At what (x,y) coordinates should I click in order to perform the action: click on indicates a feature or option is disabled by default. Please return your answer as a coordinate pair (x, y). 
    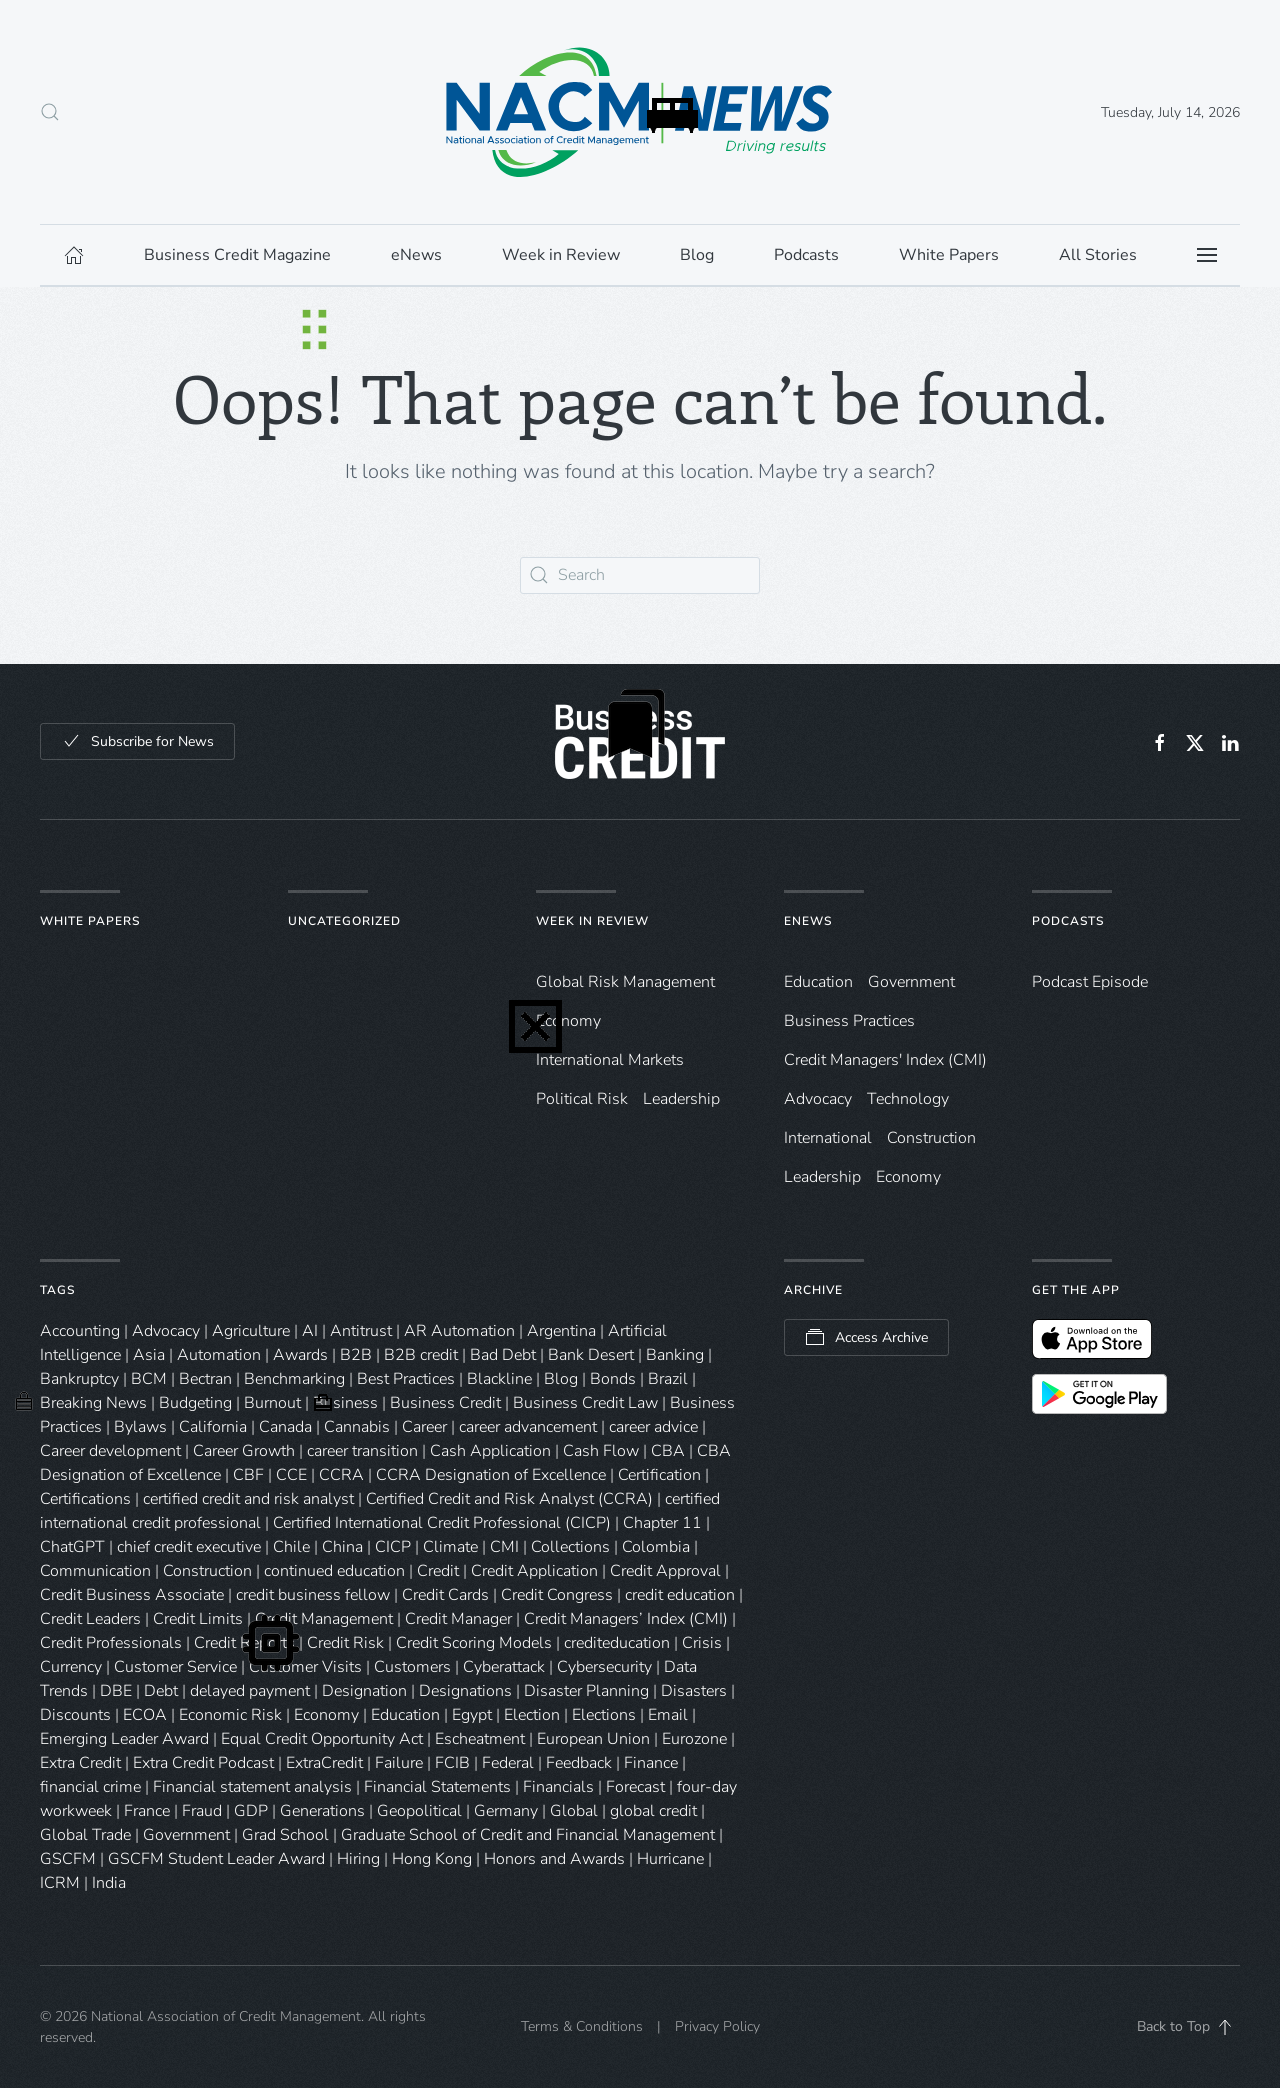
    Looking at the image, I should click on (535, 1026).